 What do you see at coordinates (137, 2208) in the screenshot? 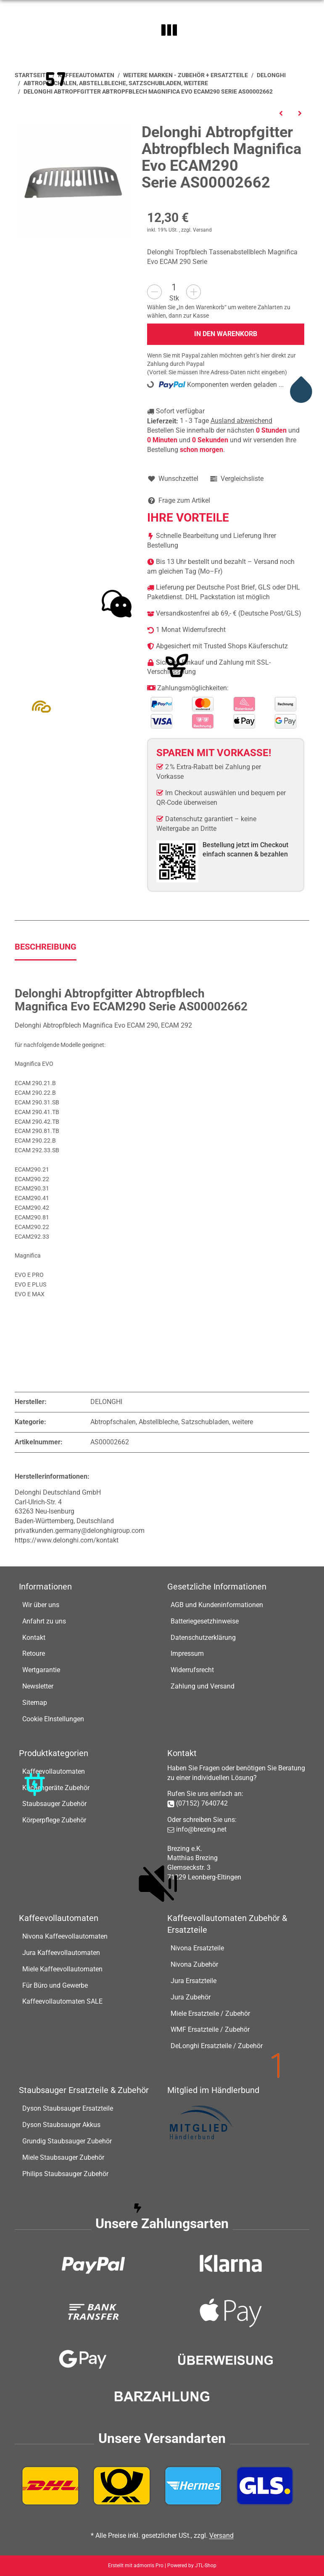
I see `indicates flash or quick action mode` at bounding box center [137, 2208].